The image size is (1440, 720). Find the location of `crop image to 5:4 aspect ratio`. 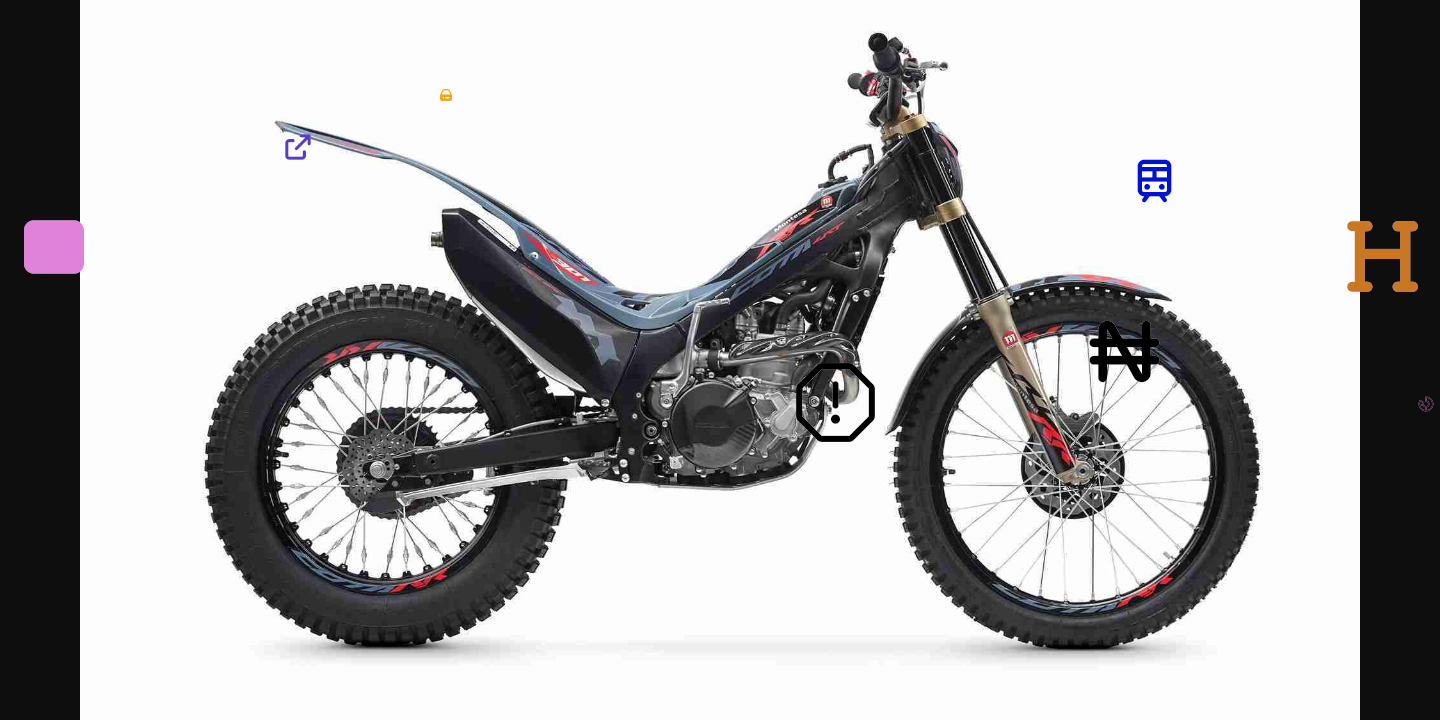

crop image to 5:4 aspect ratio is located at coordinates (54, 247).